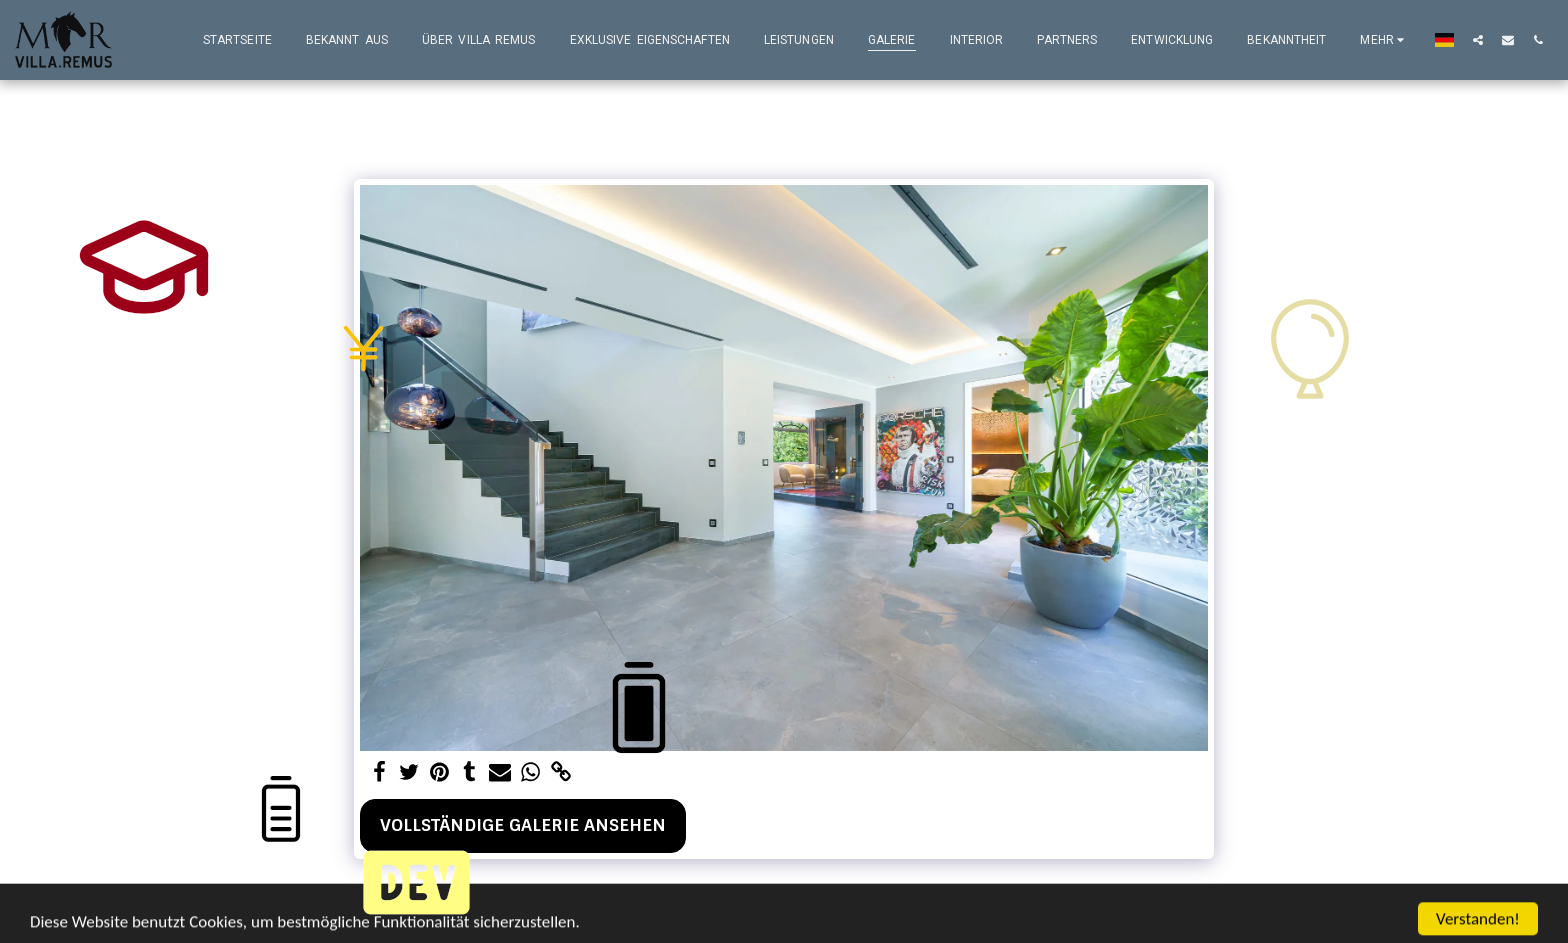 This screenshot has width=1568, height=943. Describe the element at coordinates (363, 347) in the screenshot. I see `view prices in Japanese yen` at that location.